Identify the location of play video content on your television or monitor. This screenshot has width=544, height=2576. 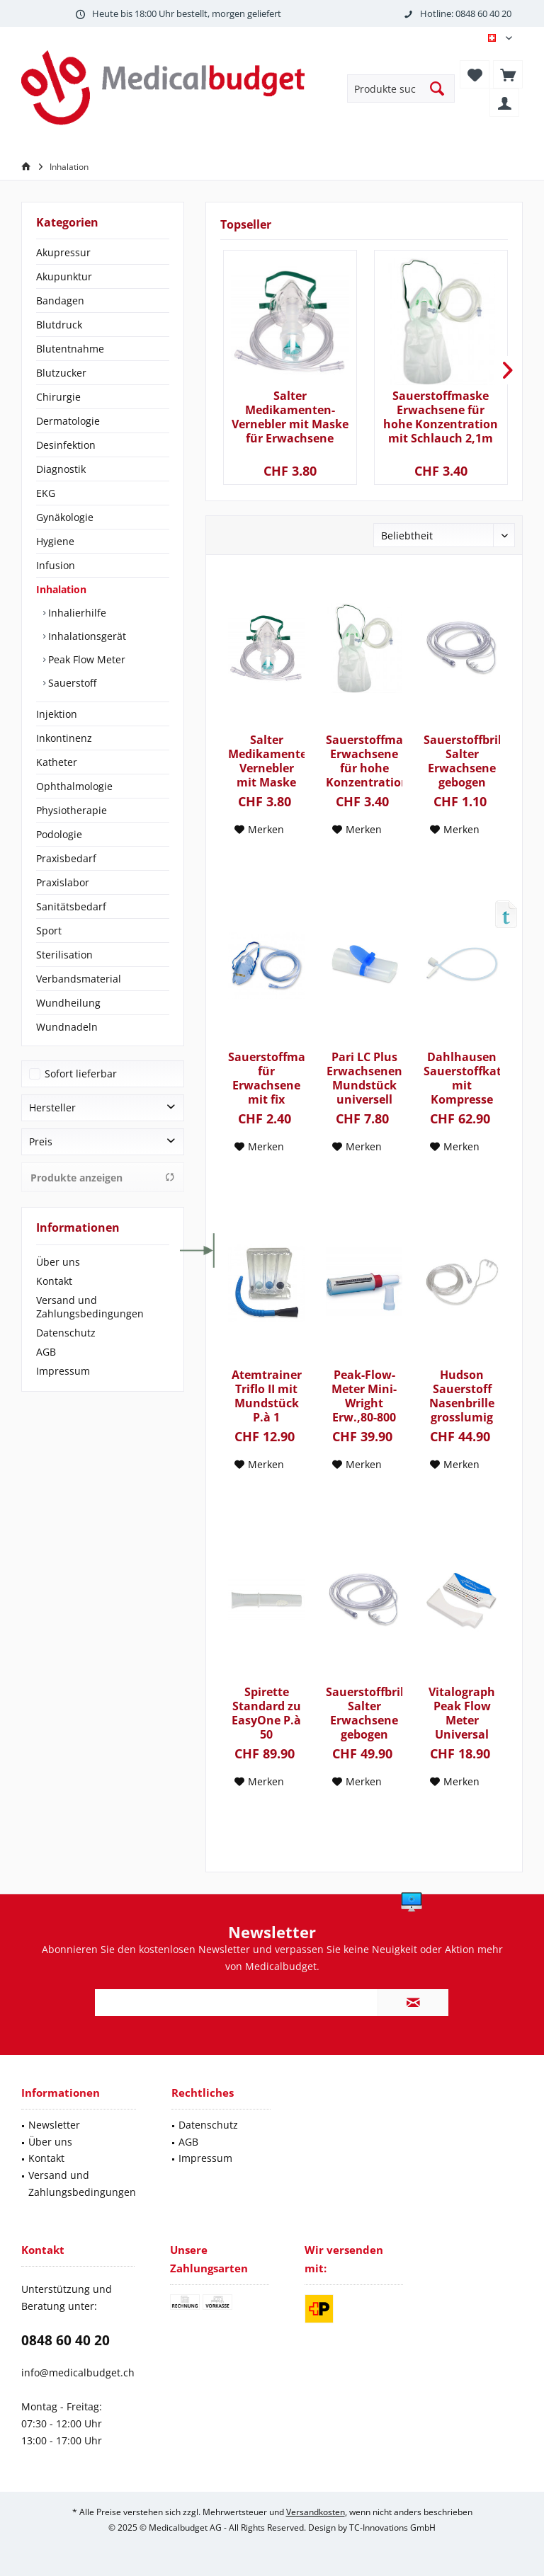
(412, 1902).